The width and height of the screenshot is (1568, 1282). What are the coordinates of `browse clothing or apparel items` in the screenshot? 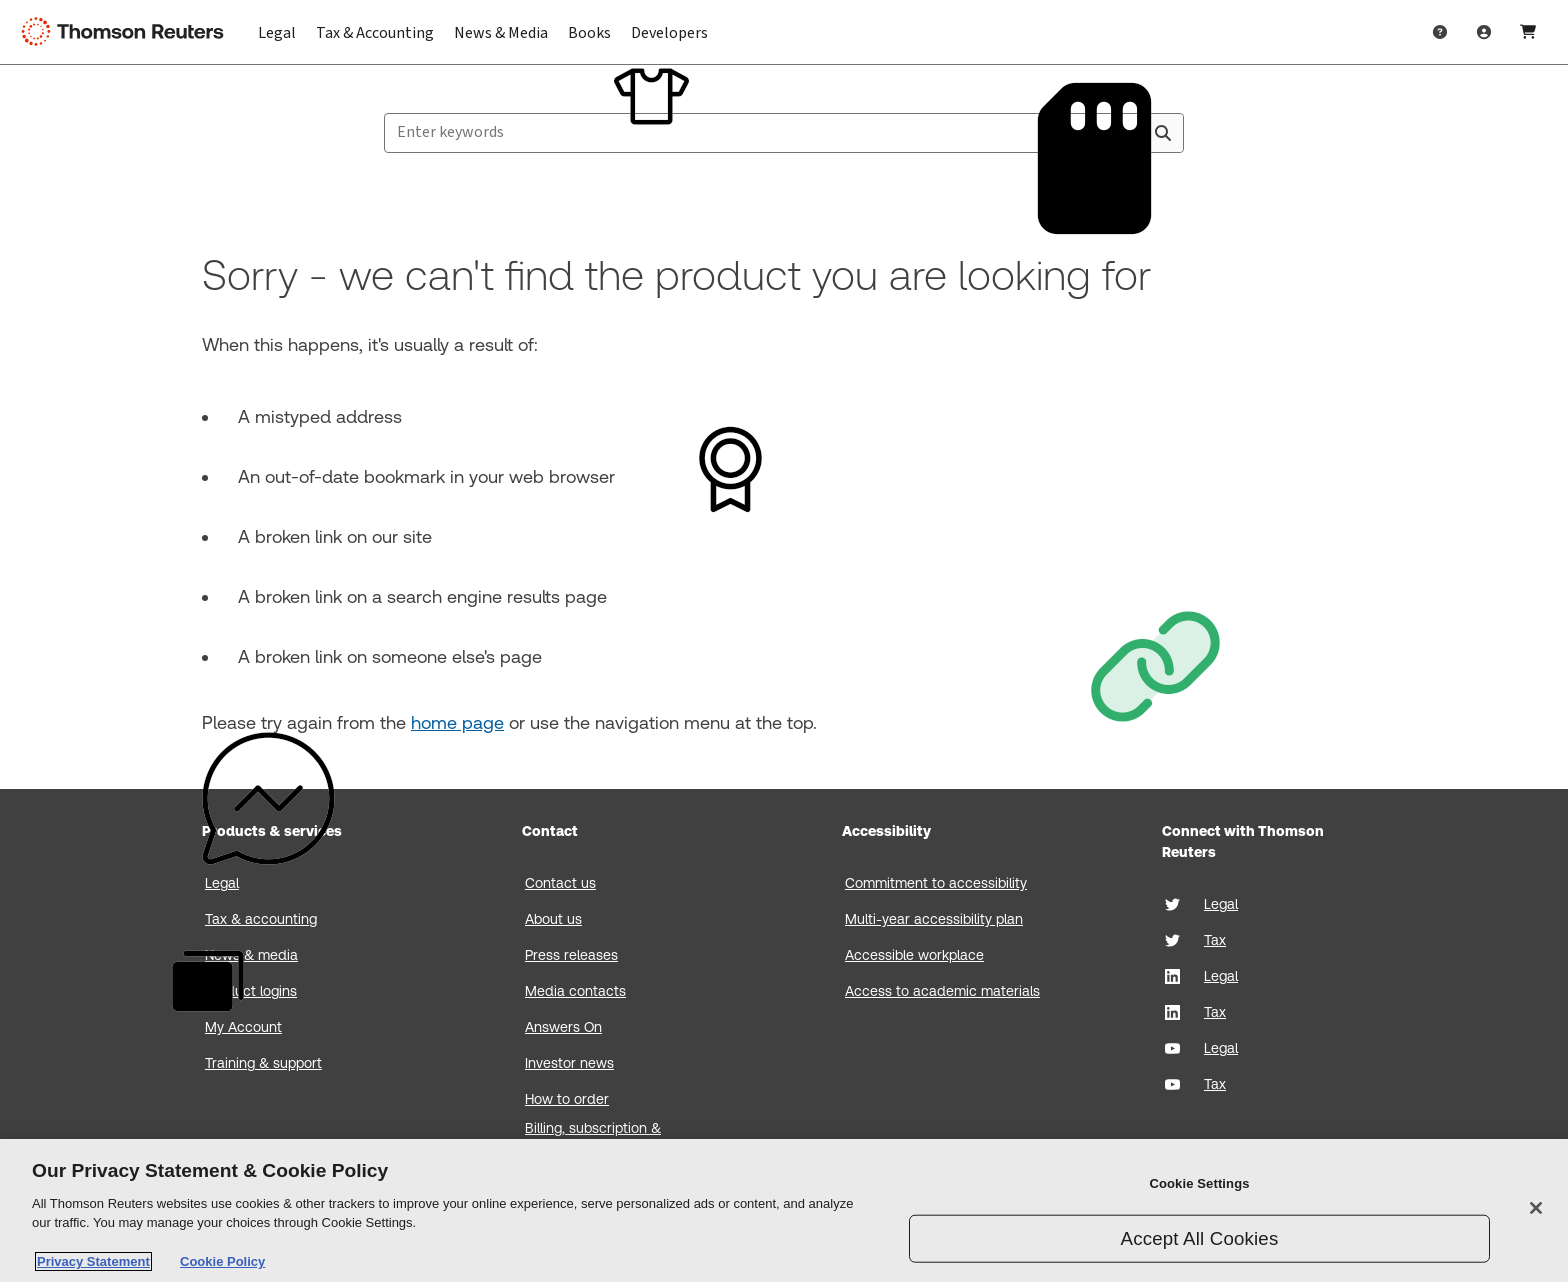 It's located at (651, 96).